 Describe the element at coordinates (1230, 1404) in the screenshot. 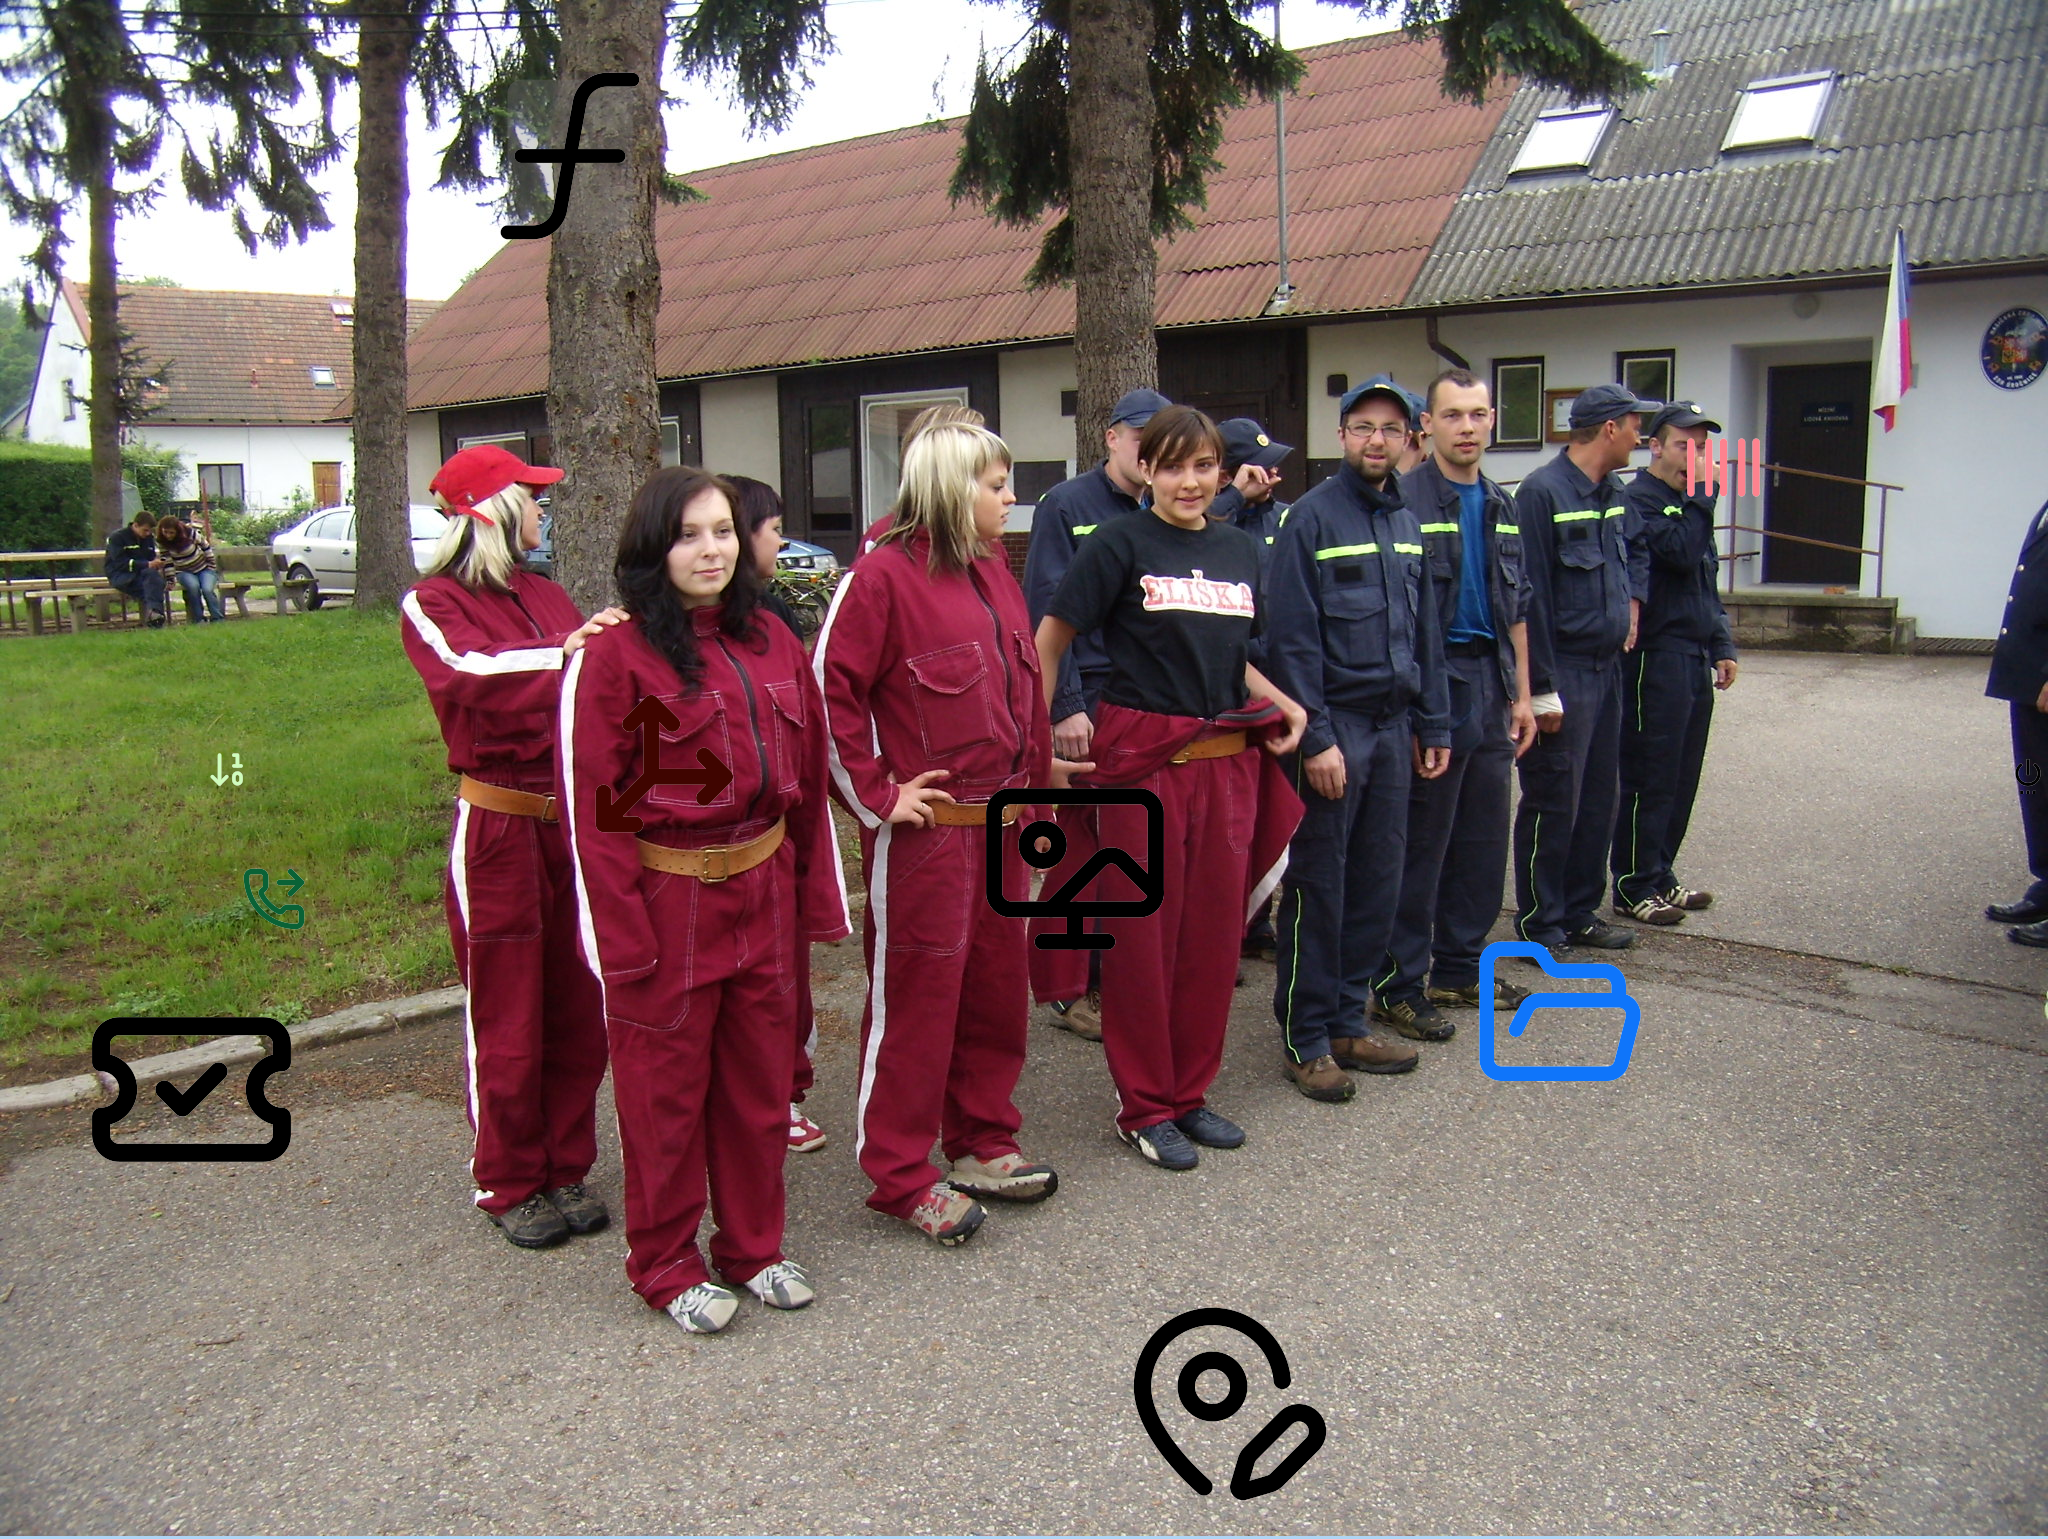

I see `edit a saved location` at that location.